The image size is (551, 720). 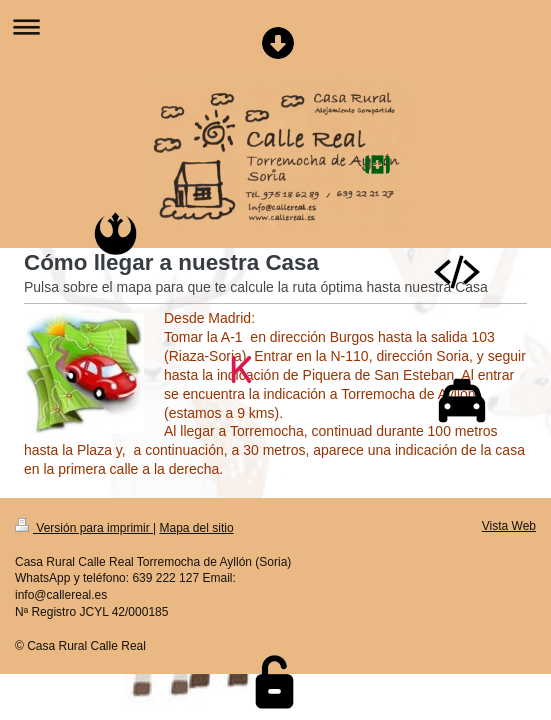 What do you see at coordinates (115, 233) in the screenshot?
I see `Star Wars Rebel Alliance logo` at bounding box center [115, 233].